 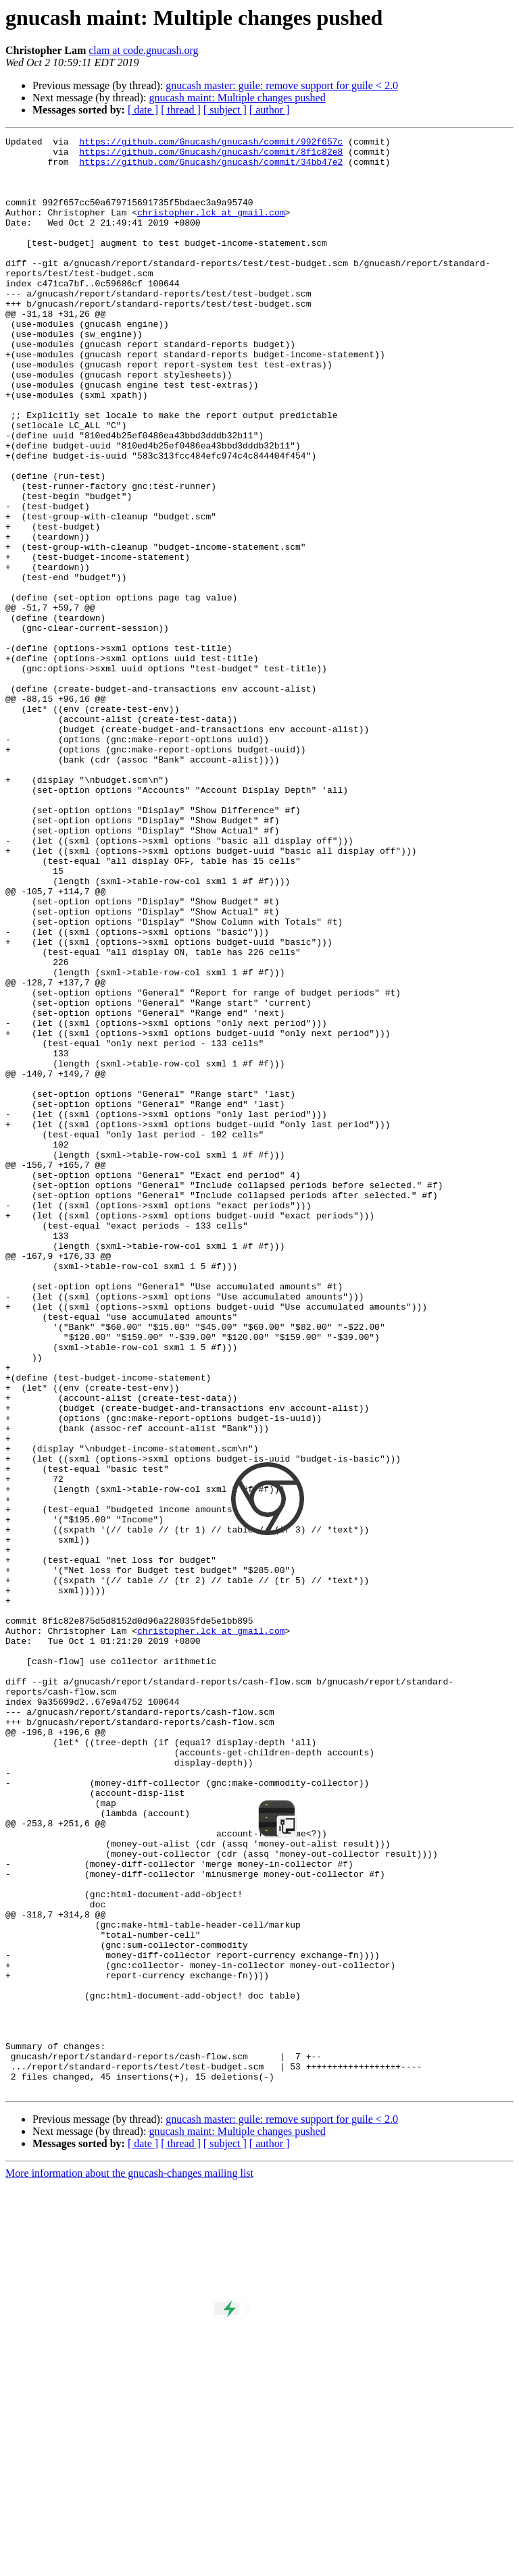 I want to click on indicates battery is charging at 80% capacity, so click(x=230, y=2309).